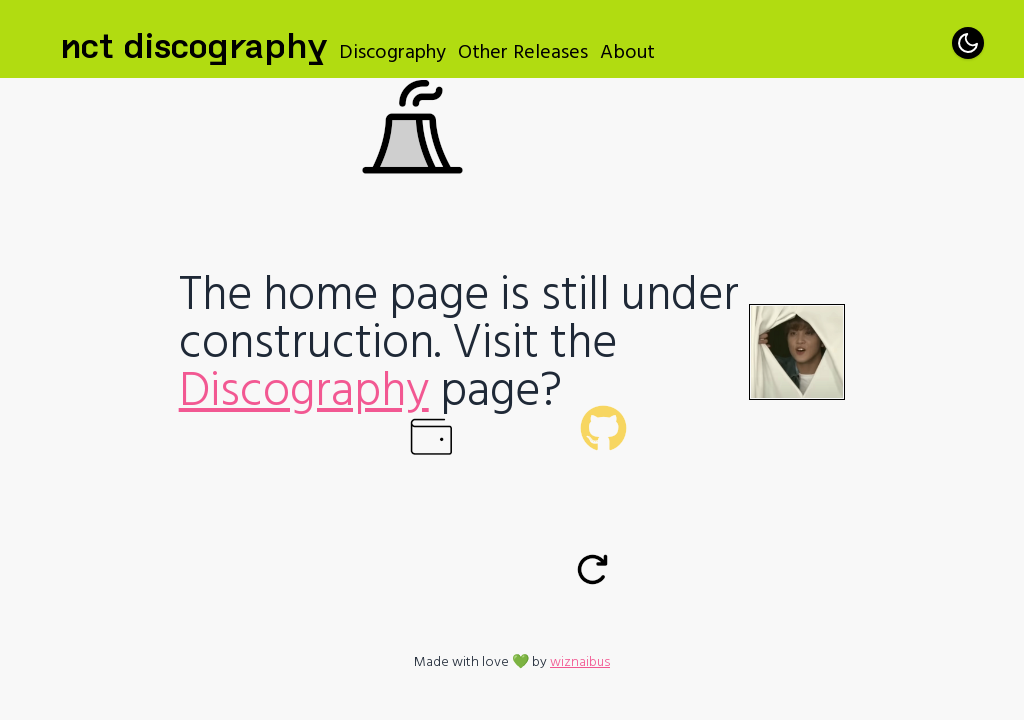  I want to click on access your wallet or payment methods, so click(430, 438).